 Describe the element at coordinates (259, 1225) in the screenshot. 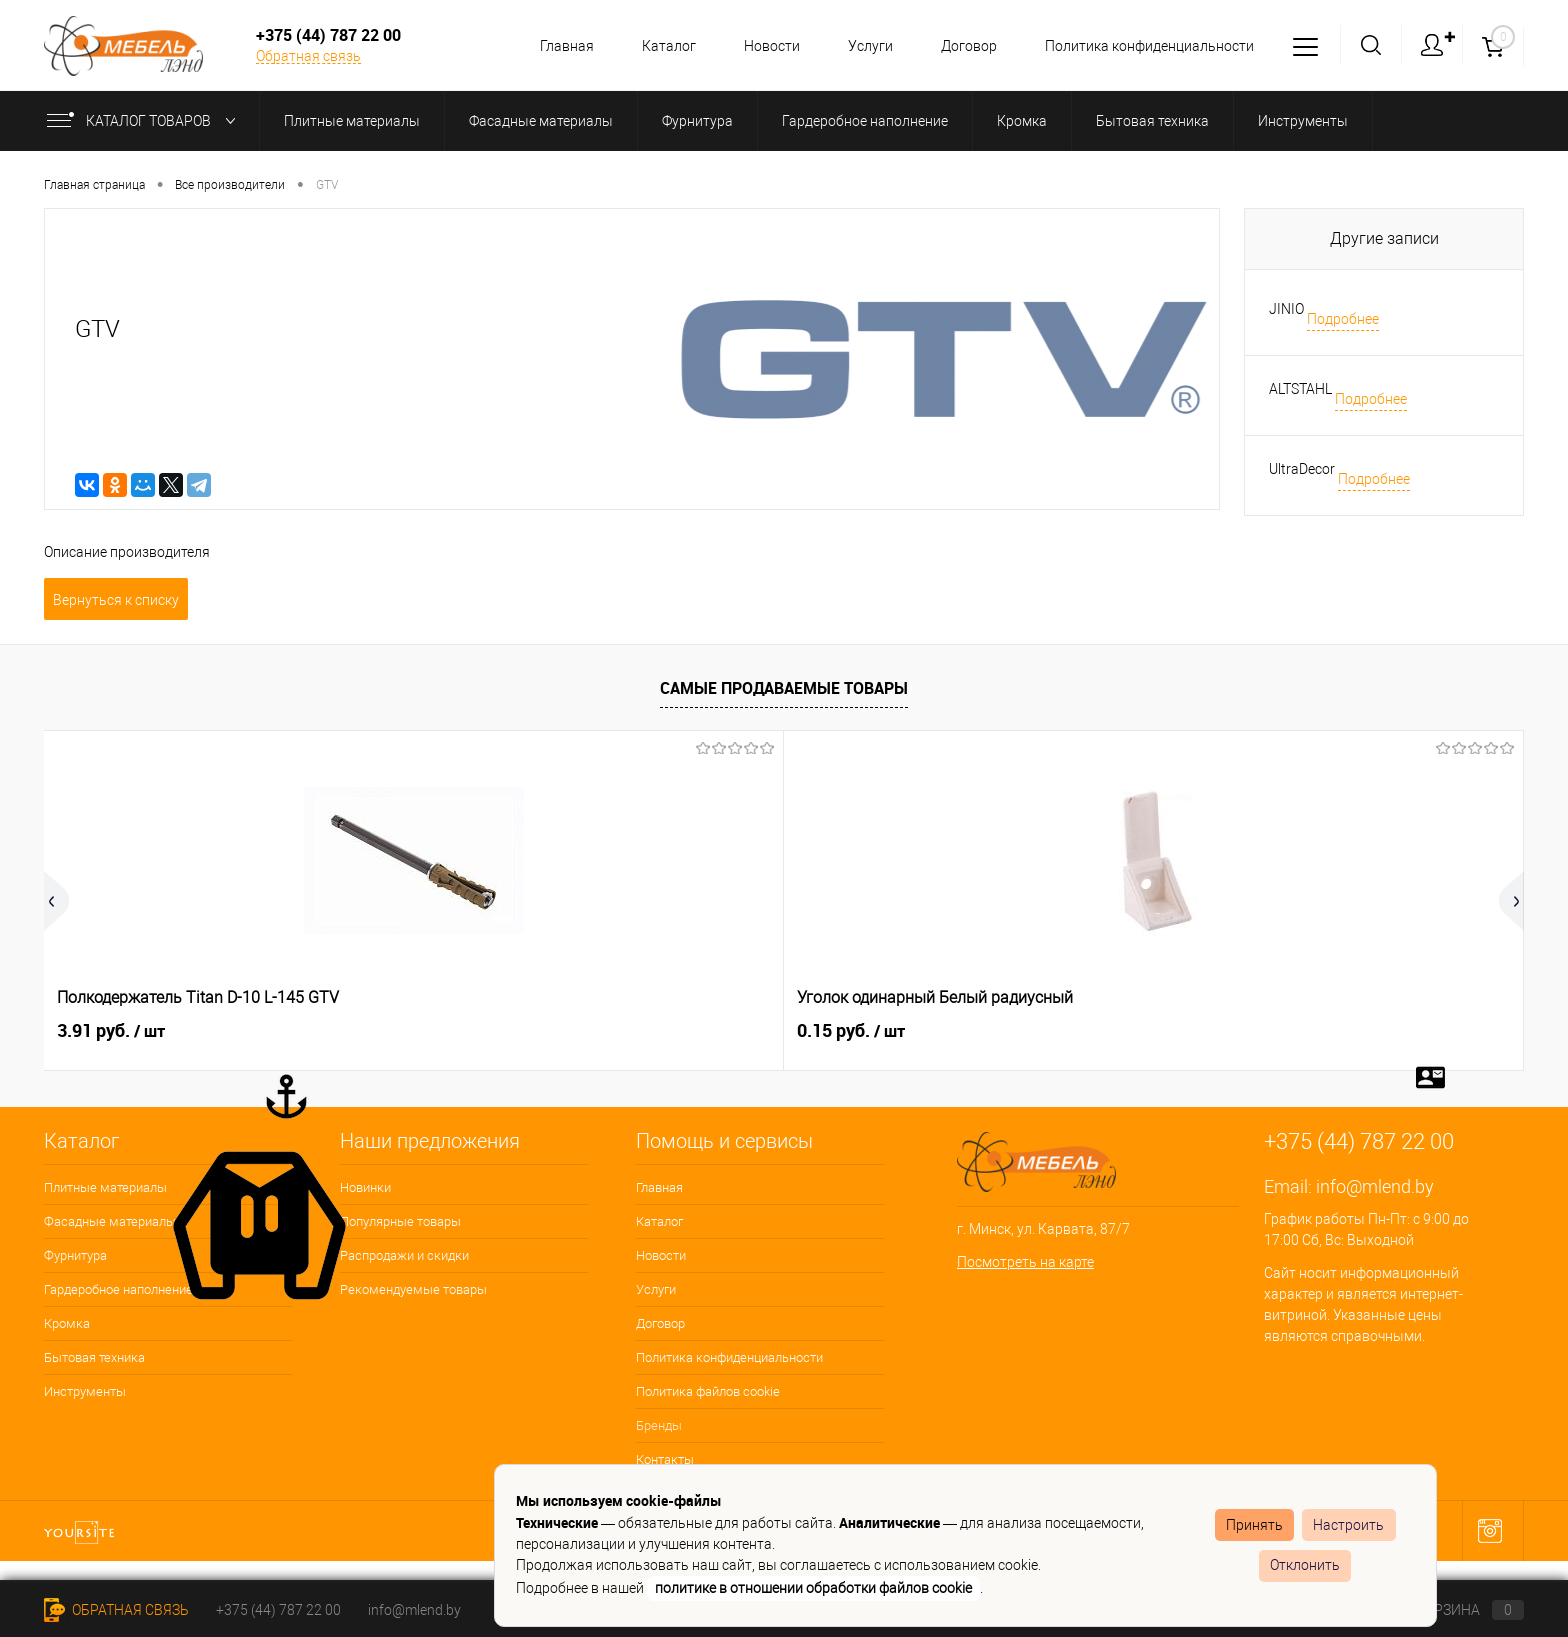

I see `browse clothing or apparel items` at that location.